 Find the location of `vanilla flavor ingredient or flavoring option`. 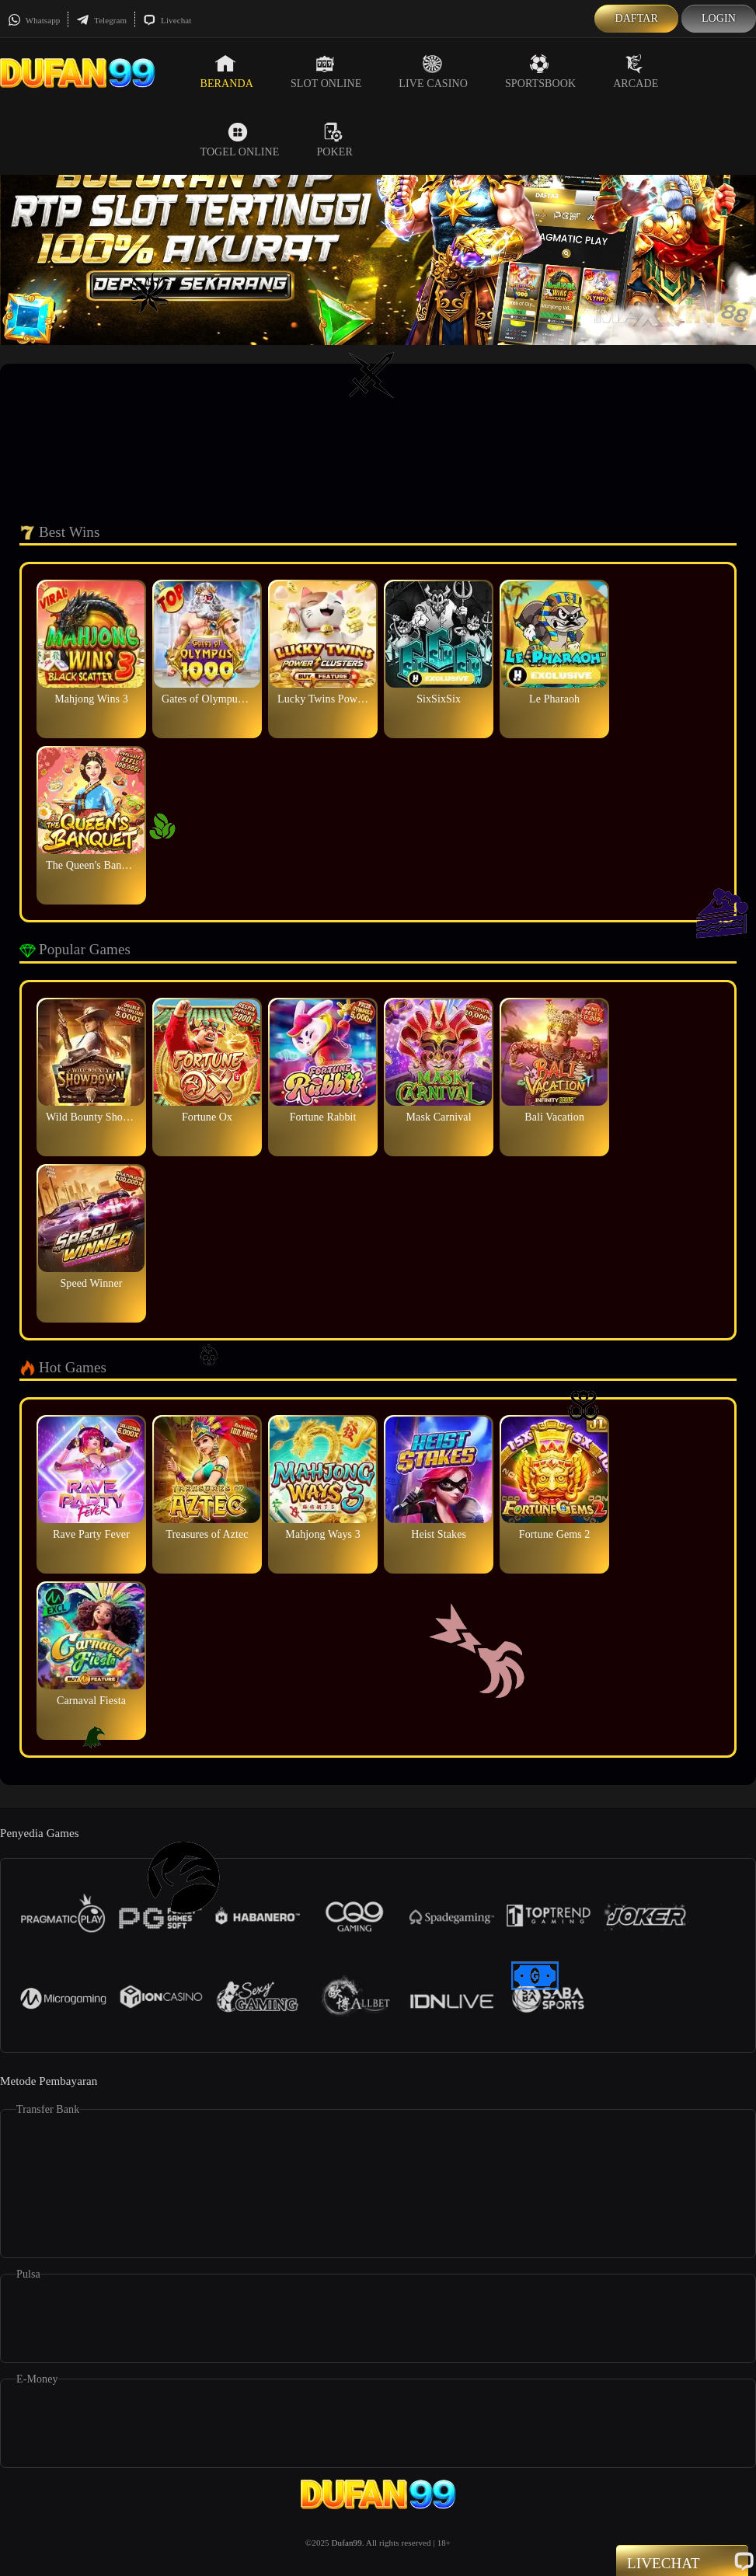

vanilla flavor ingredient or flavoring option is located at coordinates (150, 292).